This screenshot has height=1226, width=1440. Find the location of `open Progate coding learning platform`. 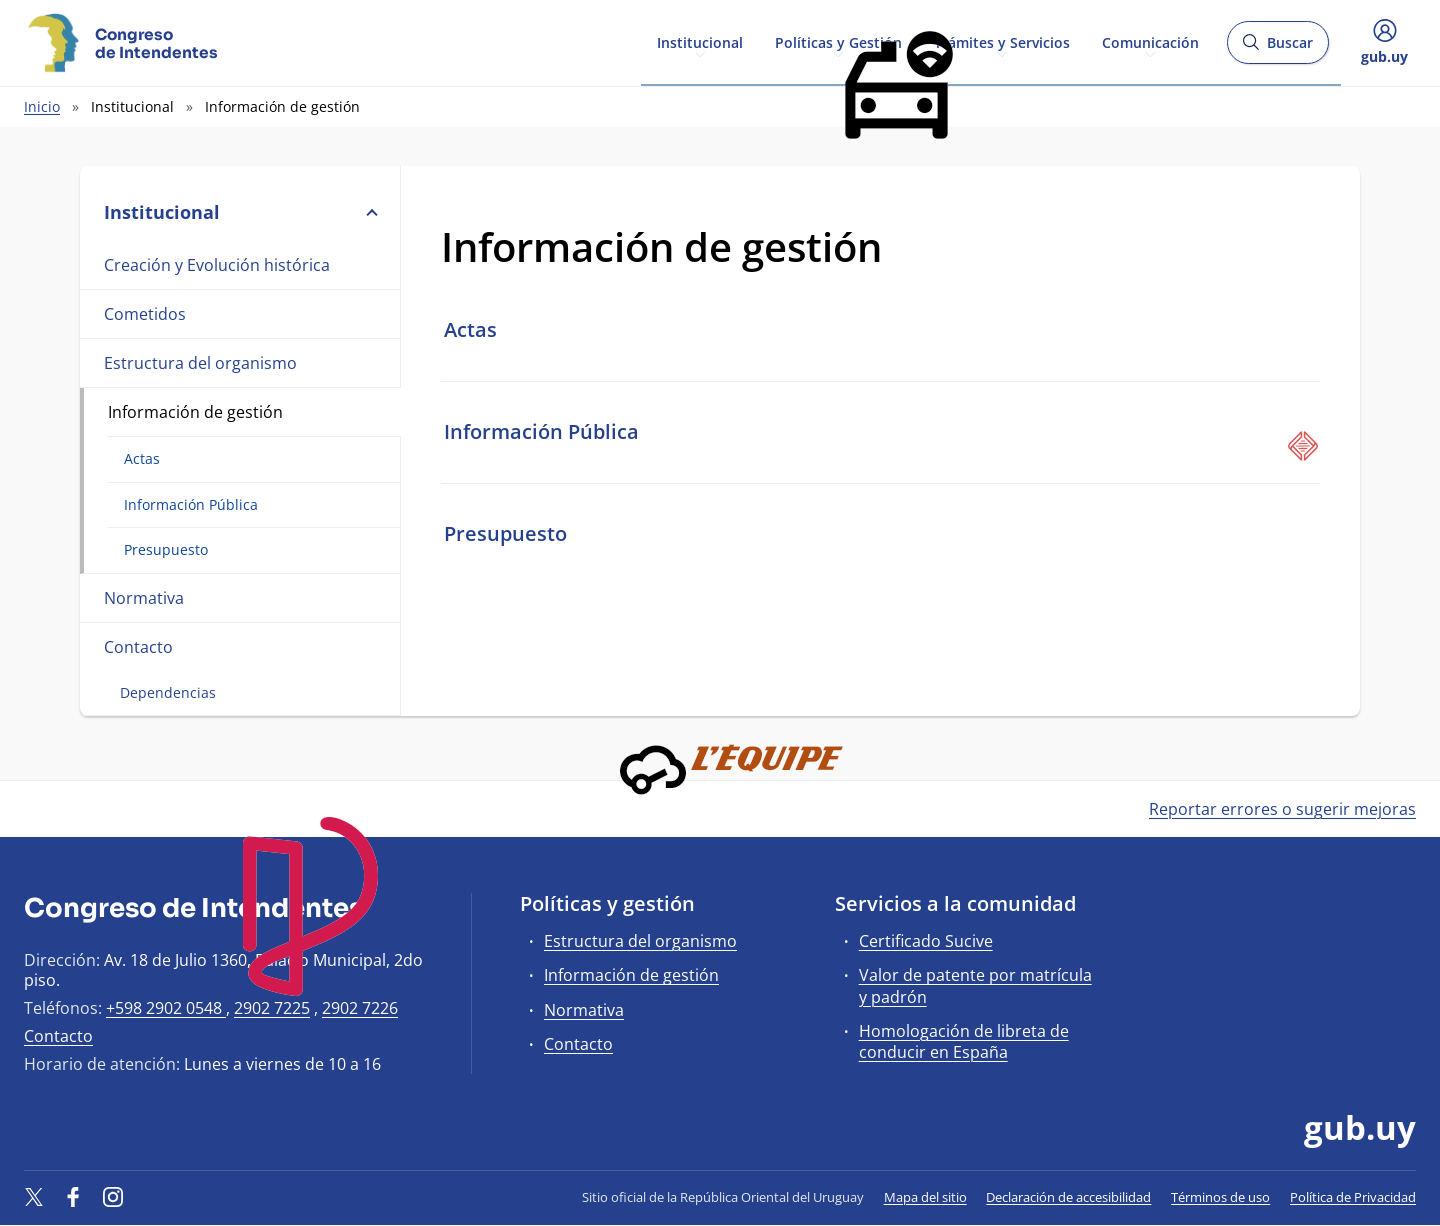

open Progate coding learning platform is located at coordinates (310, 906).